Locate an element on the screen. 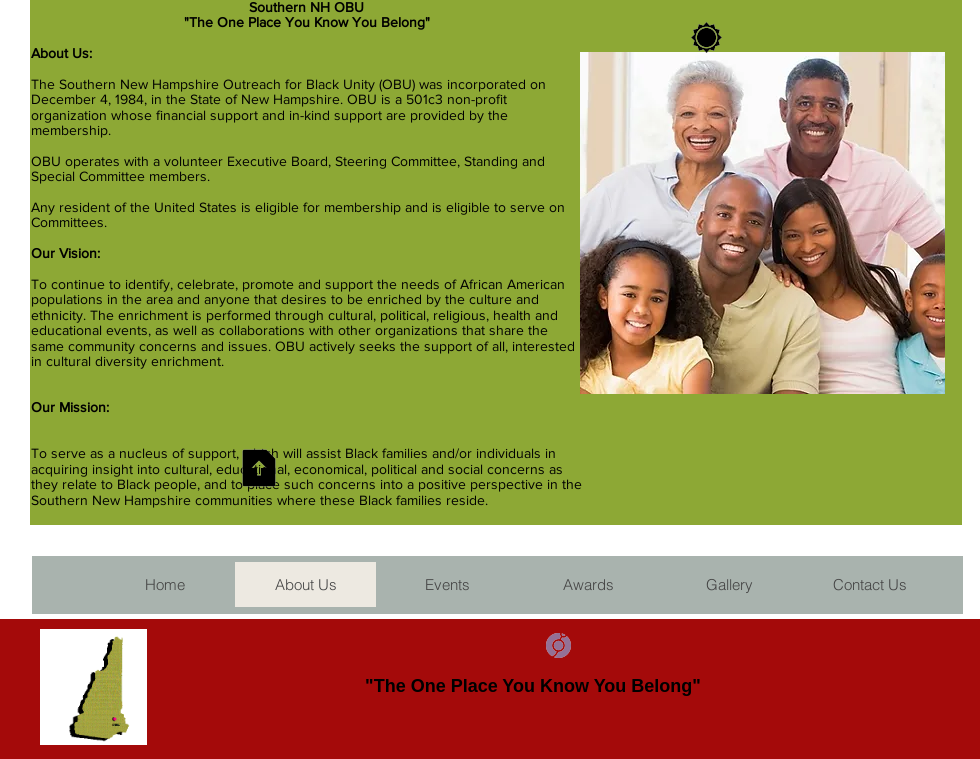 The width and height of the screenshot is (980, 759). navigate to the Leptos framework homepage is located at coordinates (558, 645).